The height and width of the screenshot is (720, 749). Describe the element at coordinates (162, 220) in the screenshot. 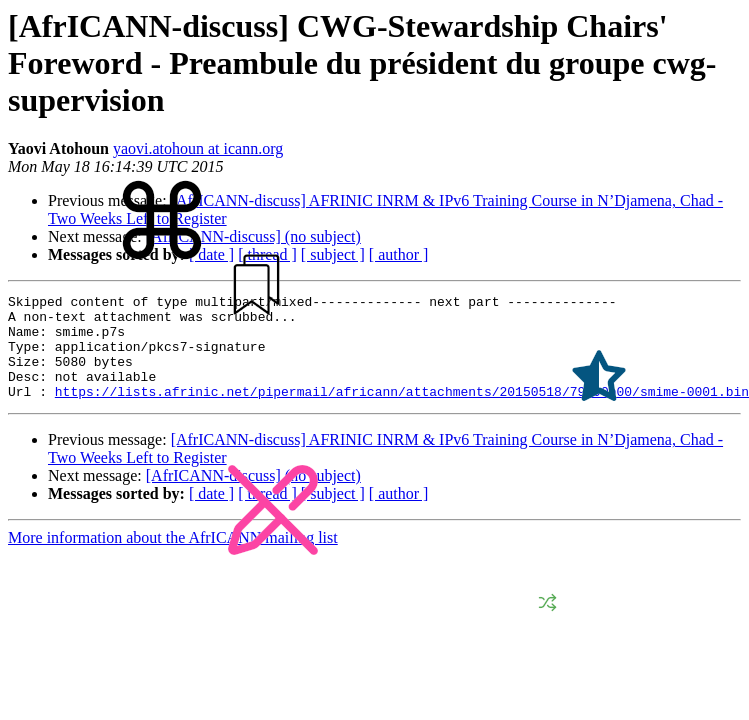

I see `command key modifier for keyboard shortcuts` at that location.